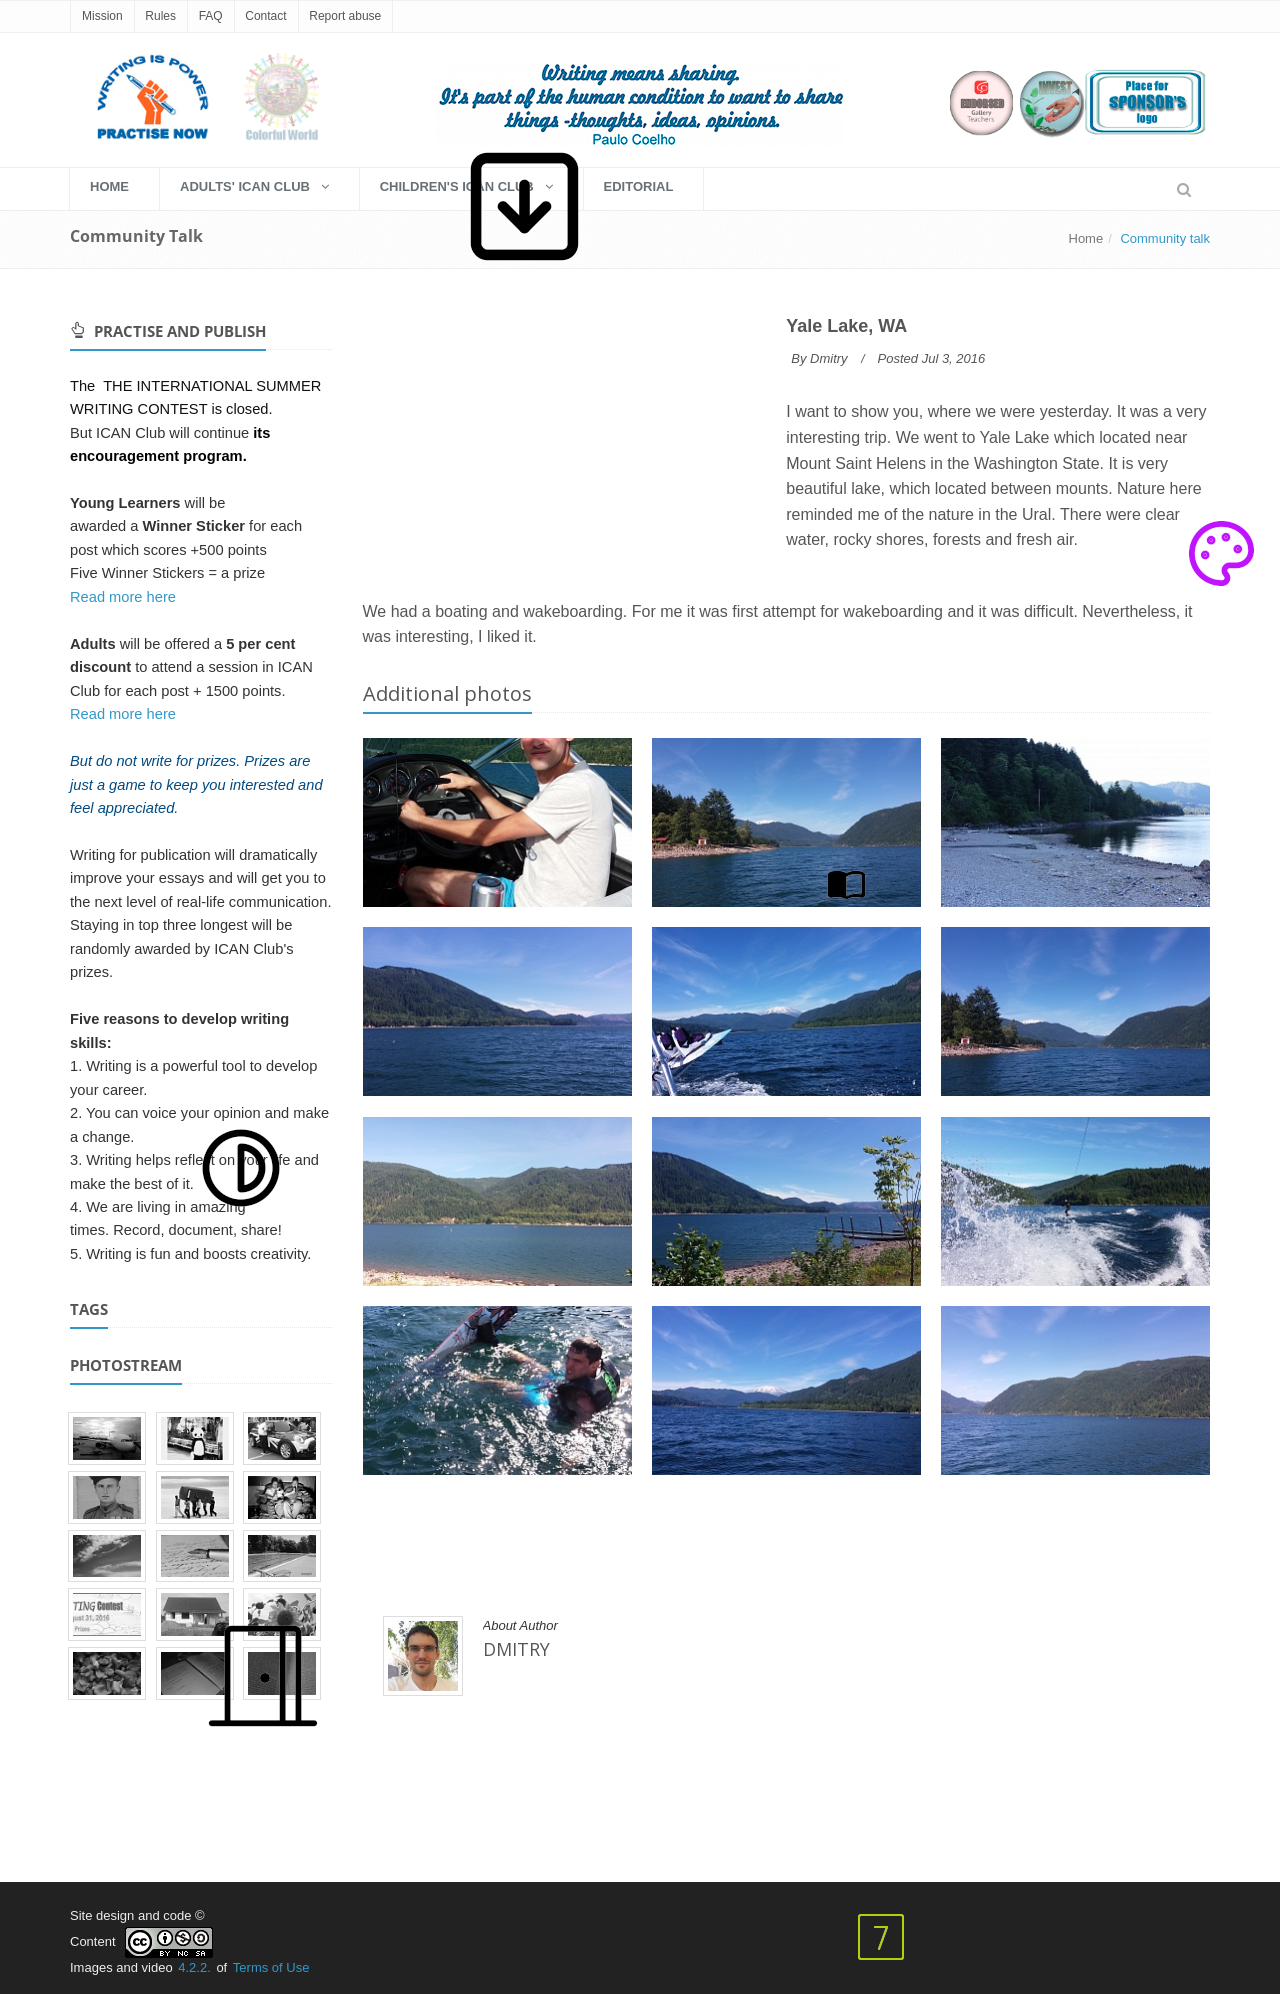 This screenshot has height=1994, width=1280. I want to click on adjust display contrast settings, so click(241, 1168).